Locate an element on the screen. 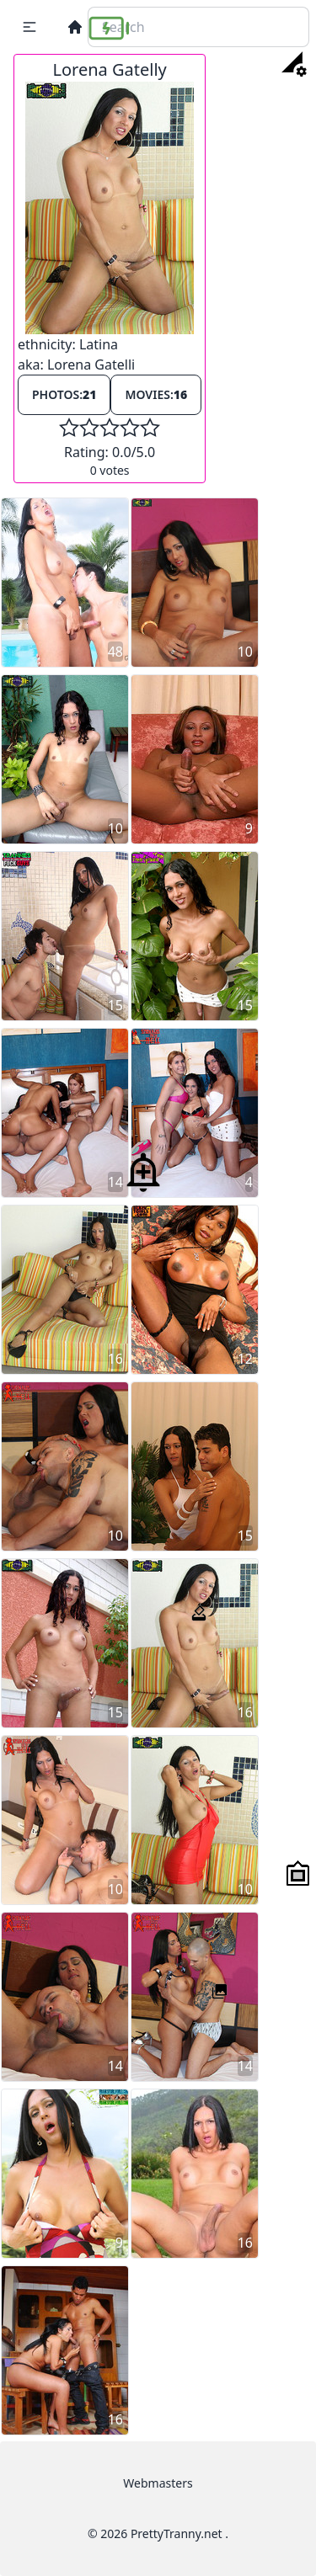  indicates device is currently charging is located at coordinates (108, 28).